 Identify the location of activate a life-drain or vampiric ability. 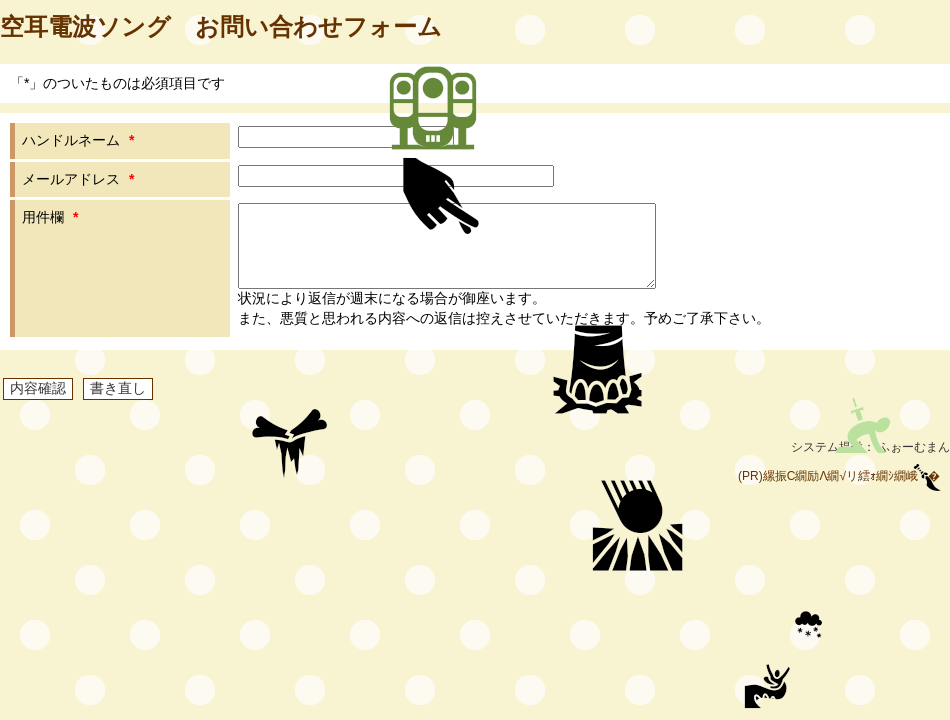
(290, 443).